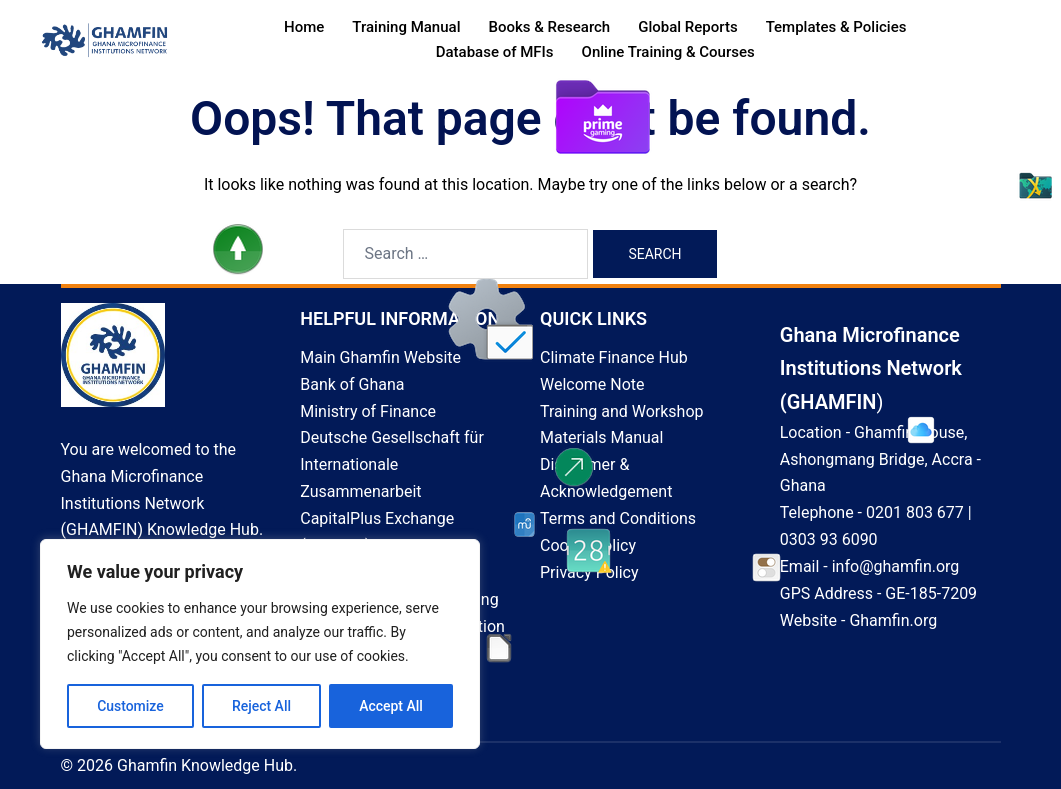 This screenshot has height=789, width=1061. What do you see at coordinates (588, 550) in the screenshot?
I see `indicates an upcoming appointment or event` at bounding box center [588, 550].